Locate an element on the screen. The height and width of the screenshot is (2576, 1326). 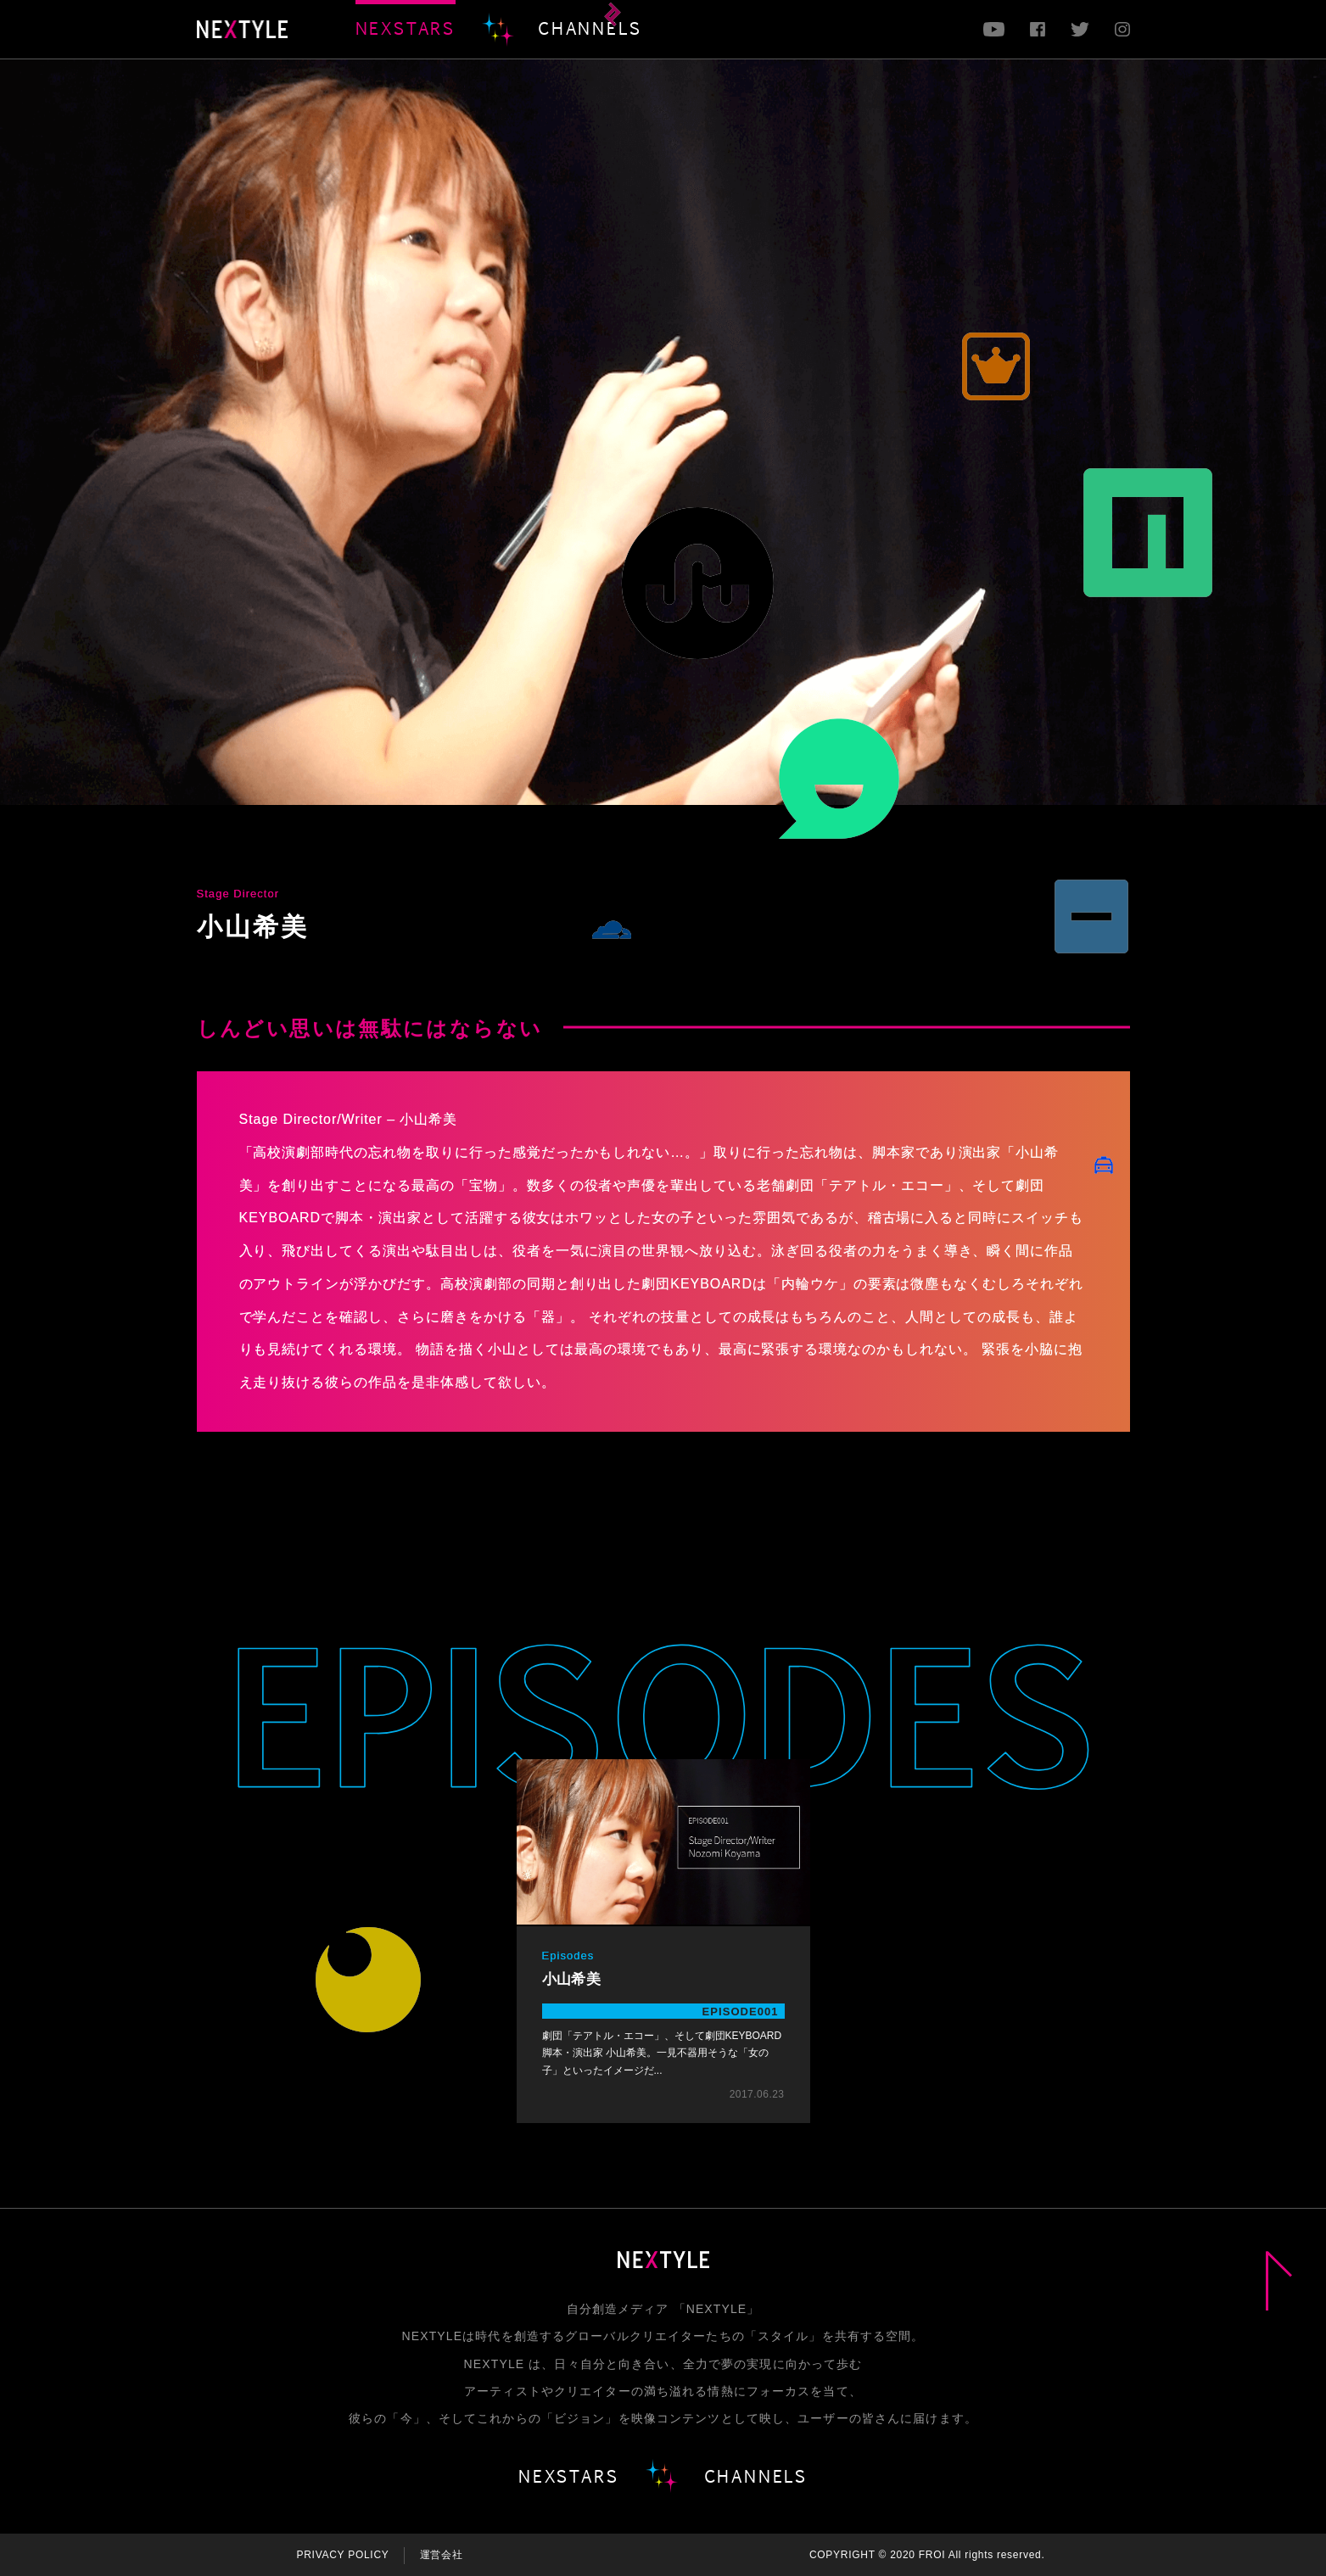
redsys payment processing logo is located at coordinates (368, 1980).